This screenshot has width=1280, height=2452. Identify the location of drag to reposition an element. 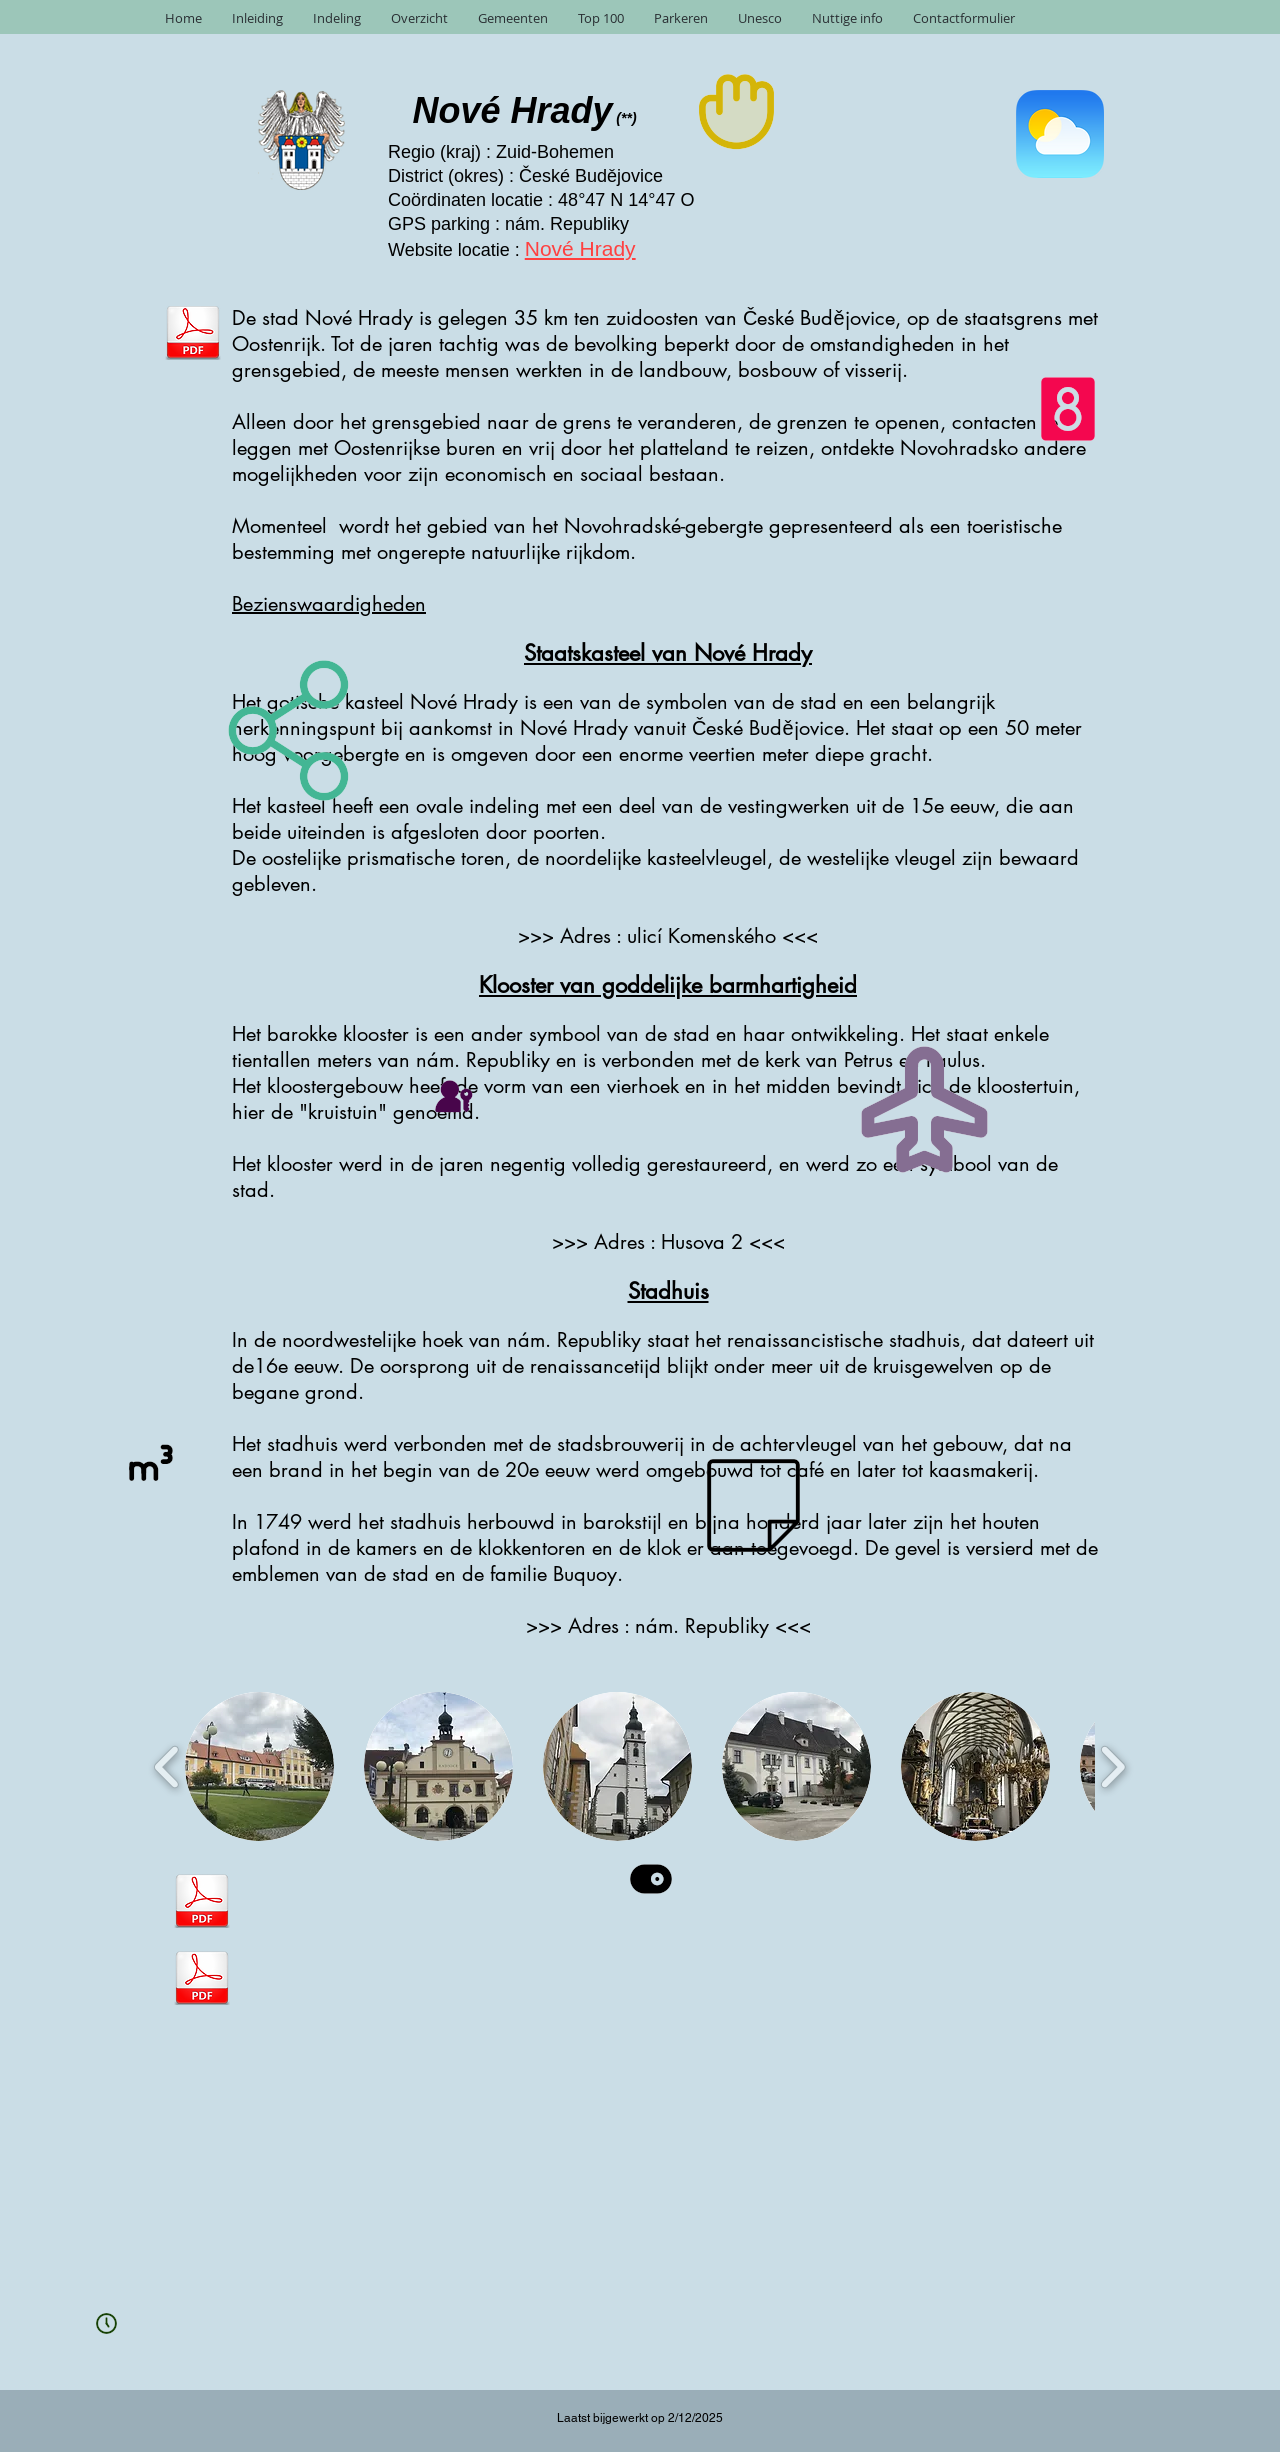
(736, 101).